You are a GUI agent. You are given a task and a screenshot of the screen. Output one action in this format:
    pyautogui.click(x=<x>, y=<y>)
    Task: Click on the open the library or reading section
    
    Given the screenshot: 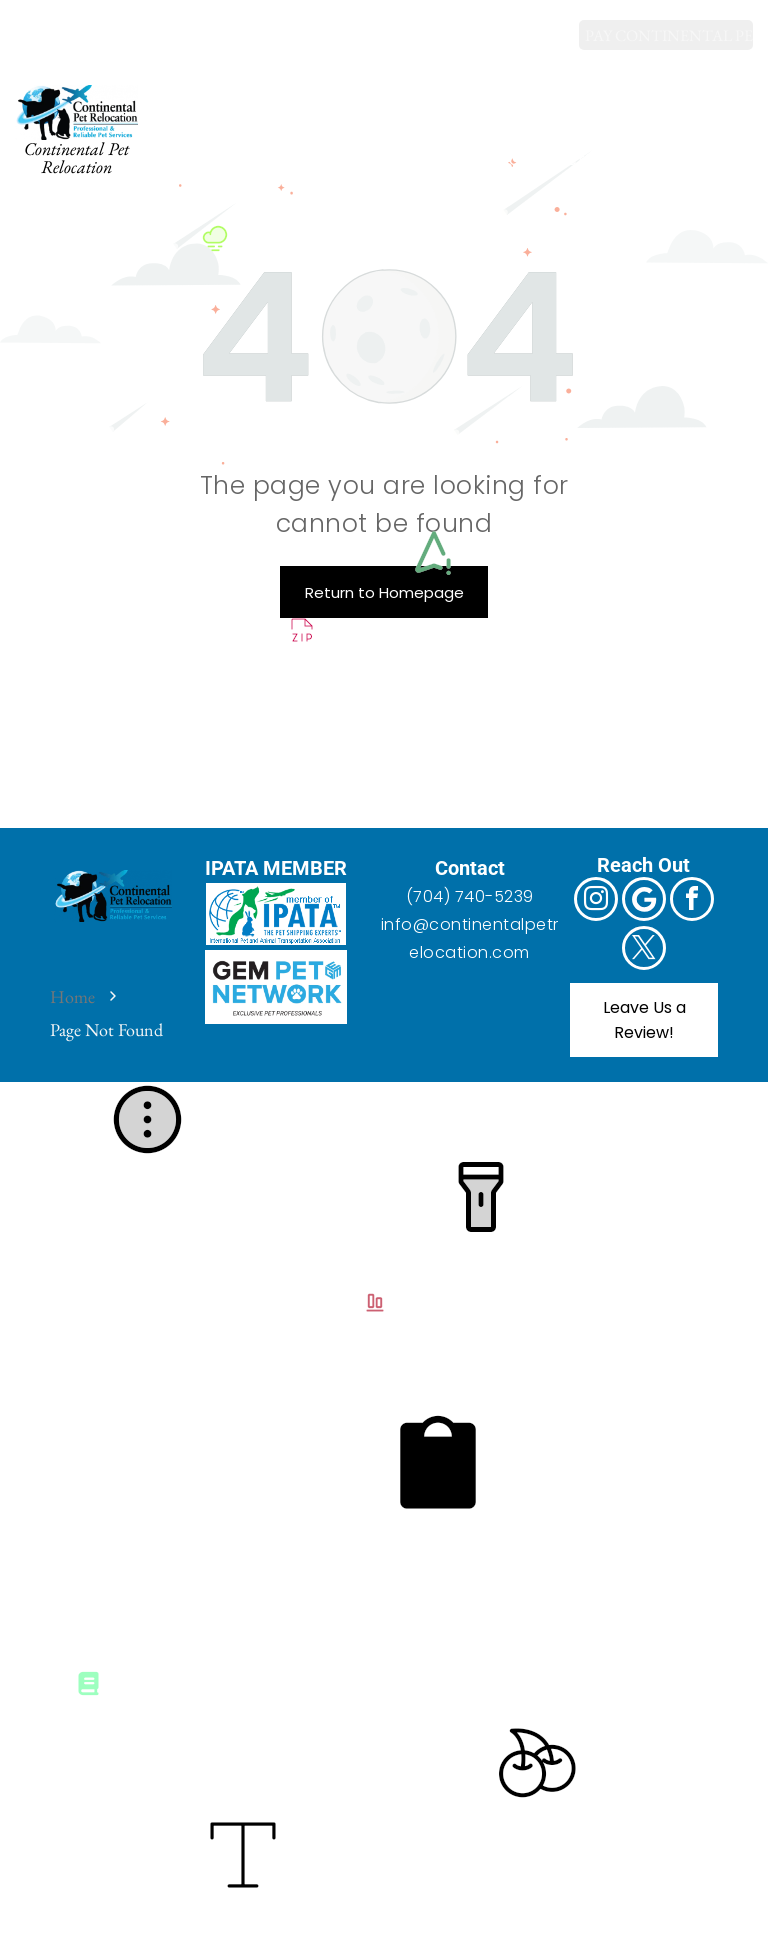 What is the action you would take?
    pyautogui.click(x=88, y=1683)
    